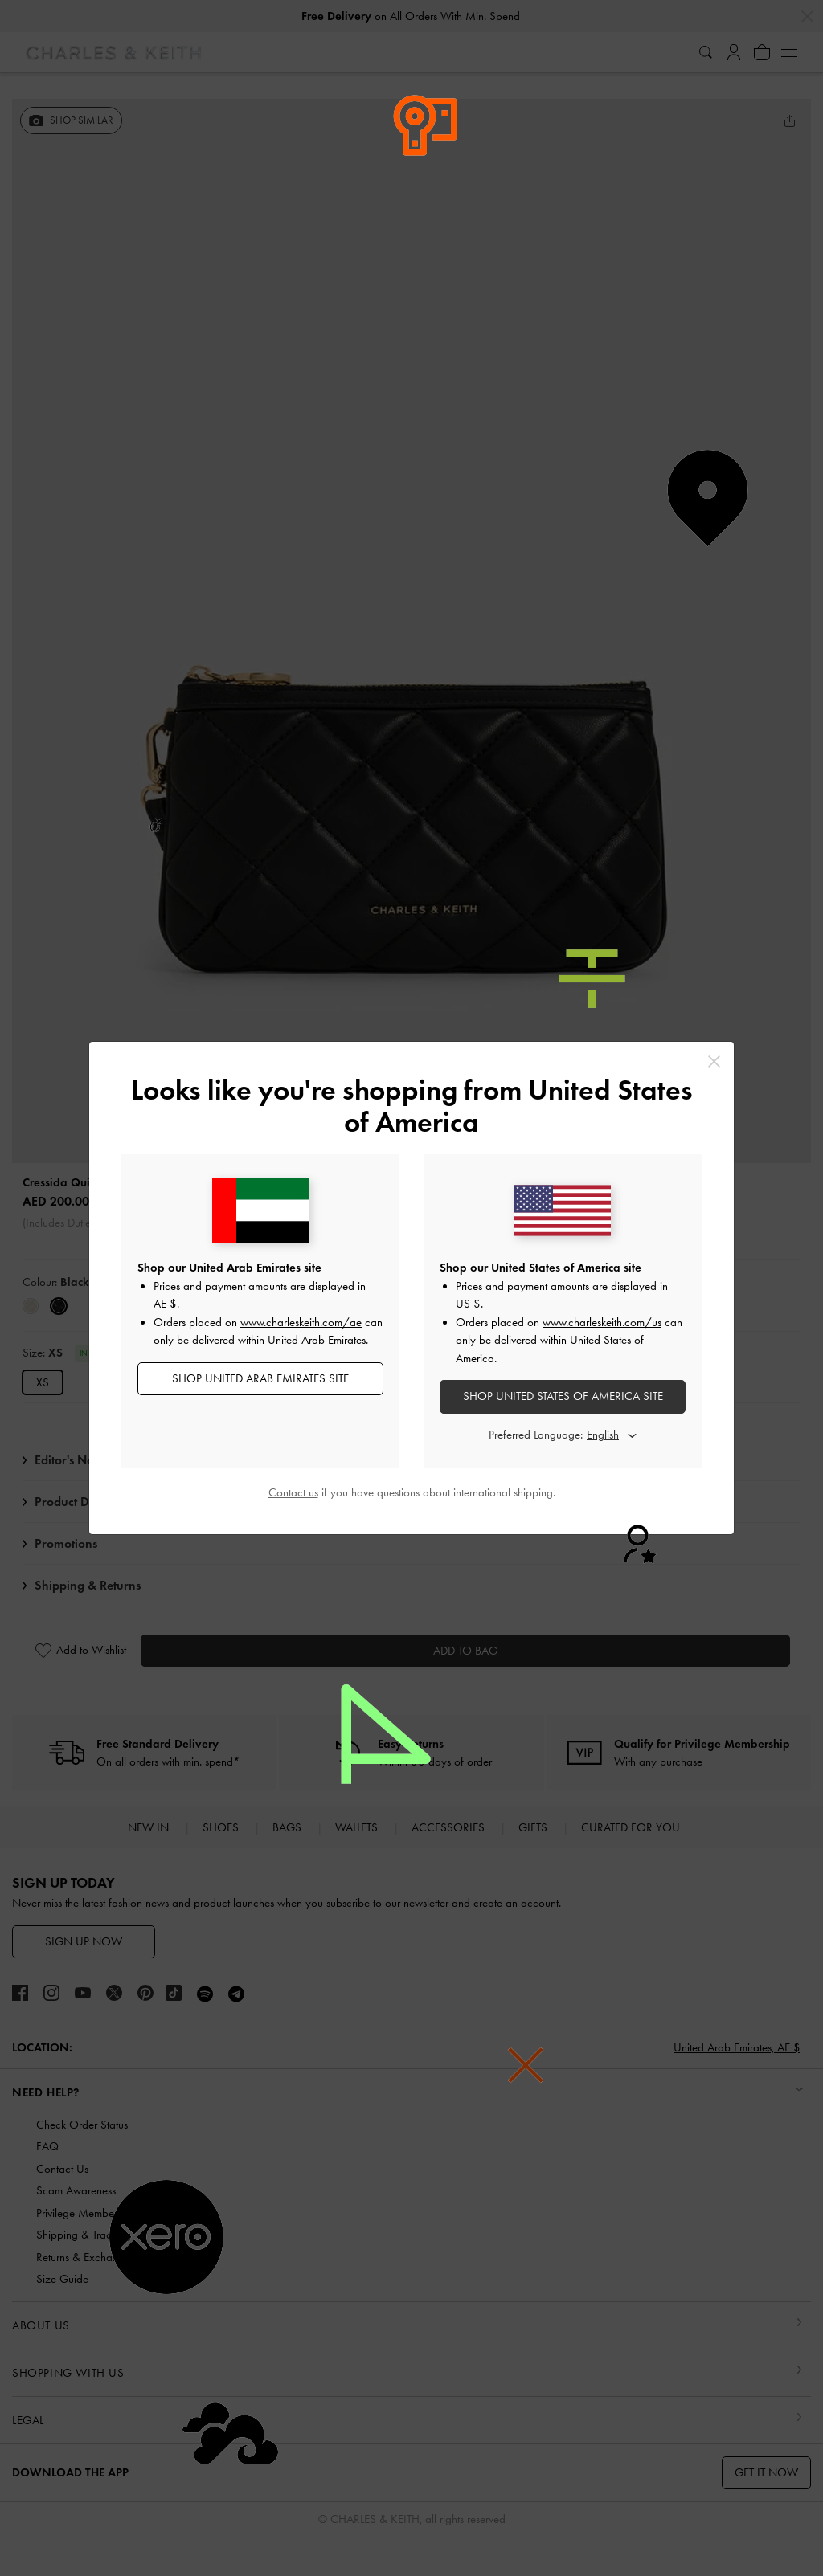  I want to click on view featured or starred user profile, so click(637, 1544).